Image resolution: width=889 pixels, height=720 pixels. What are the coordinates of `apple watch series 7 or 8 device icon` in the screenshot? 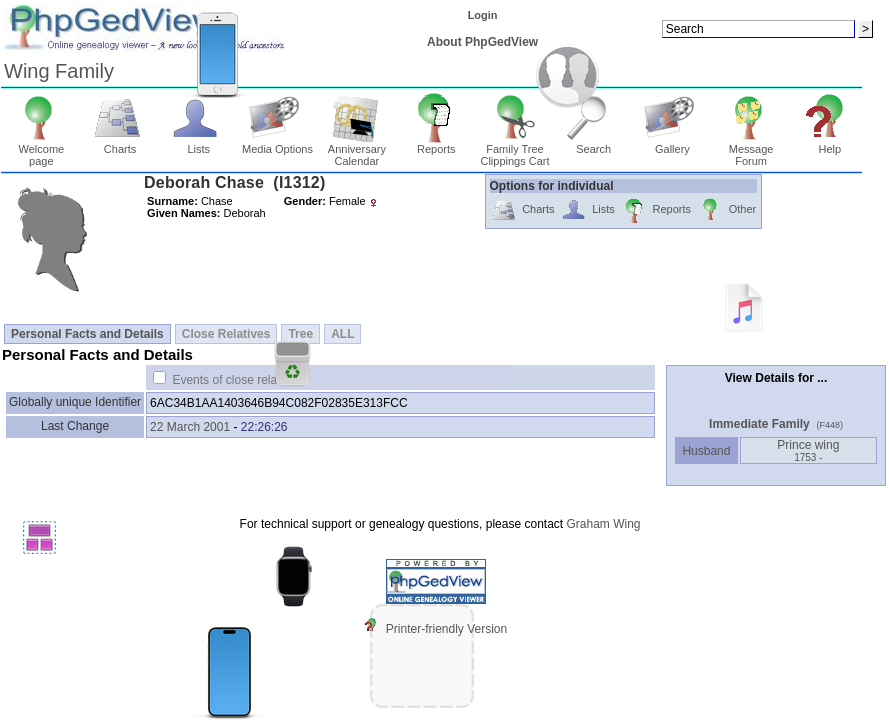 It's located at (293, 576).